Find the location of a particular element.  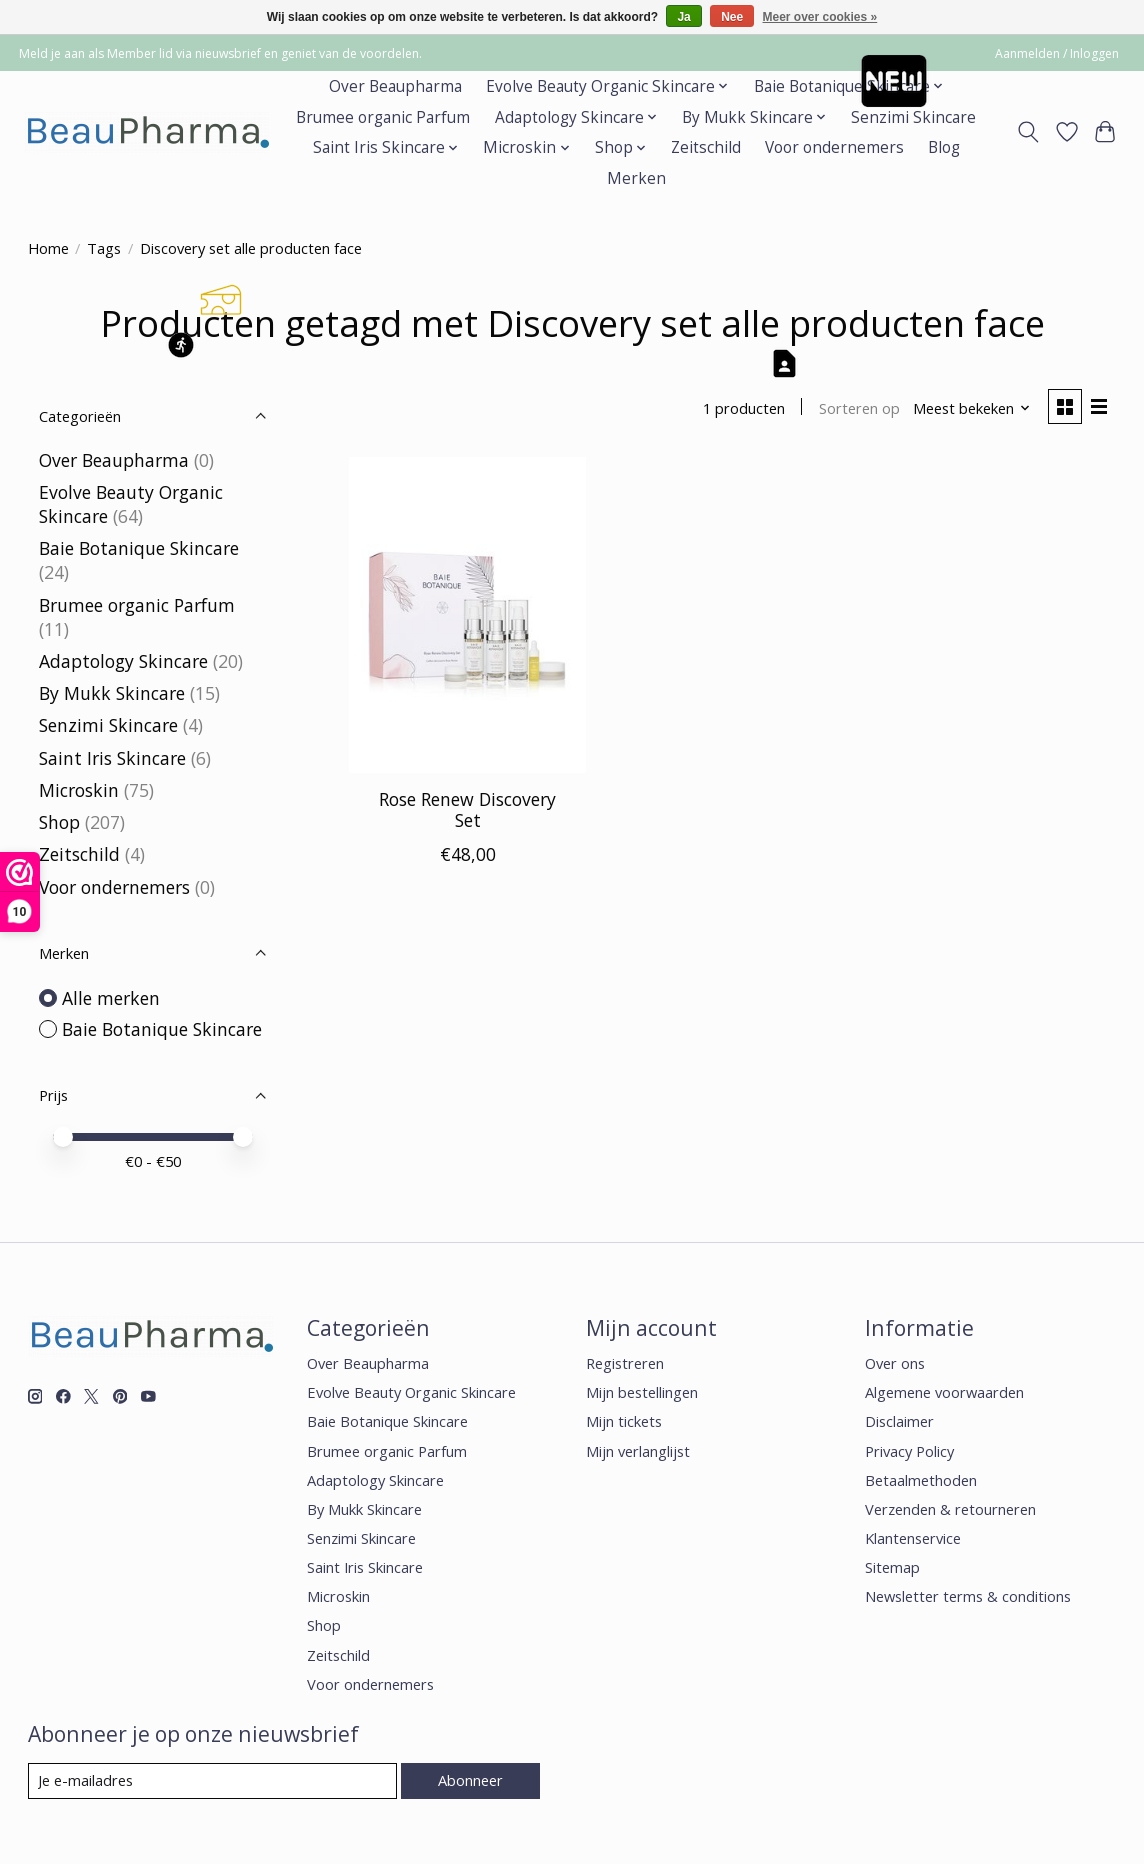

start running or jogging activity is located at coordinates (181, 345).